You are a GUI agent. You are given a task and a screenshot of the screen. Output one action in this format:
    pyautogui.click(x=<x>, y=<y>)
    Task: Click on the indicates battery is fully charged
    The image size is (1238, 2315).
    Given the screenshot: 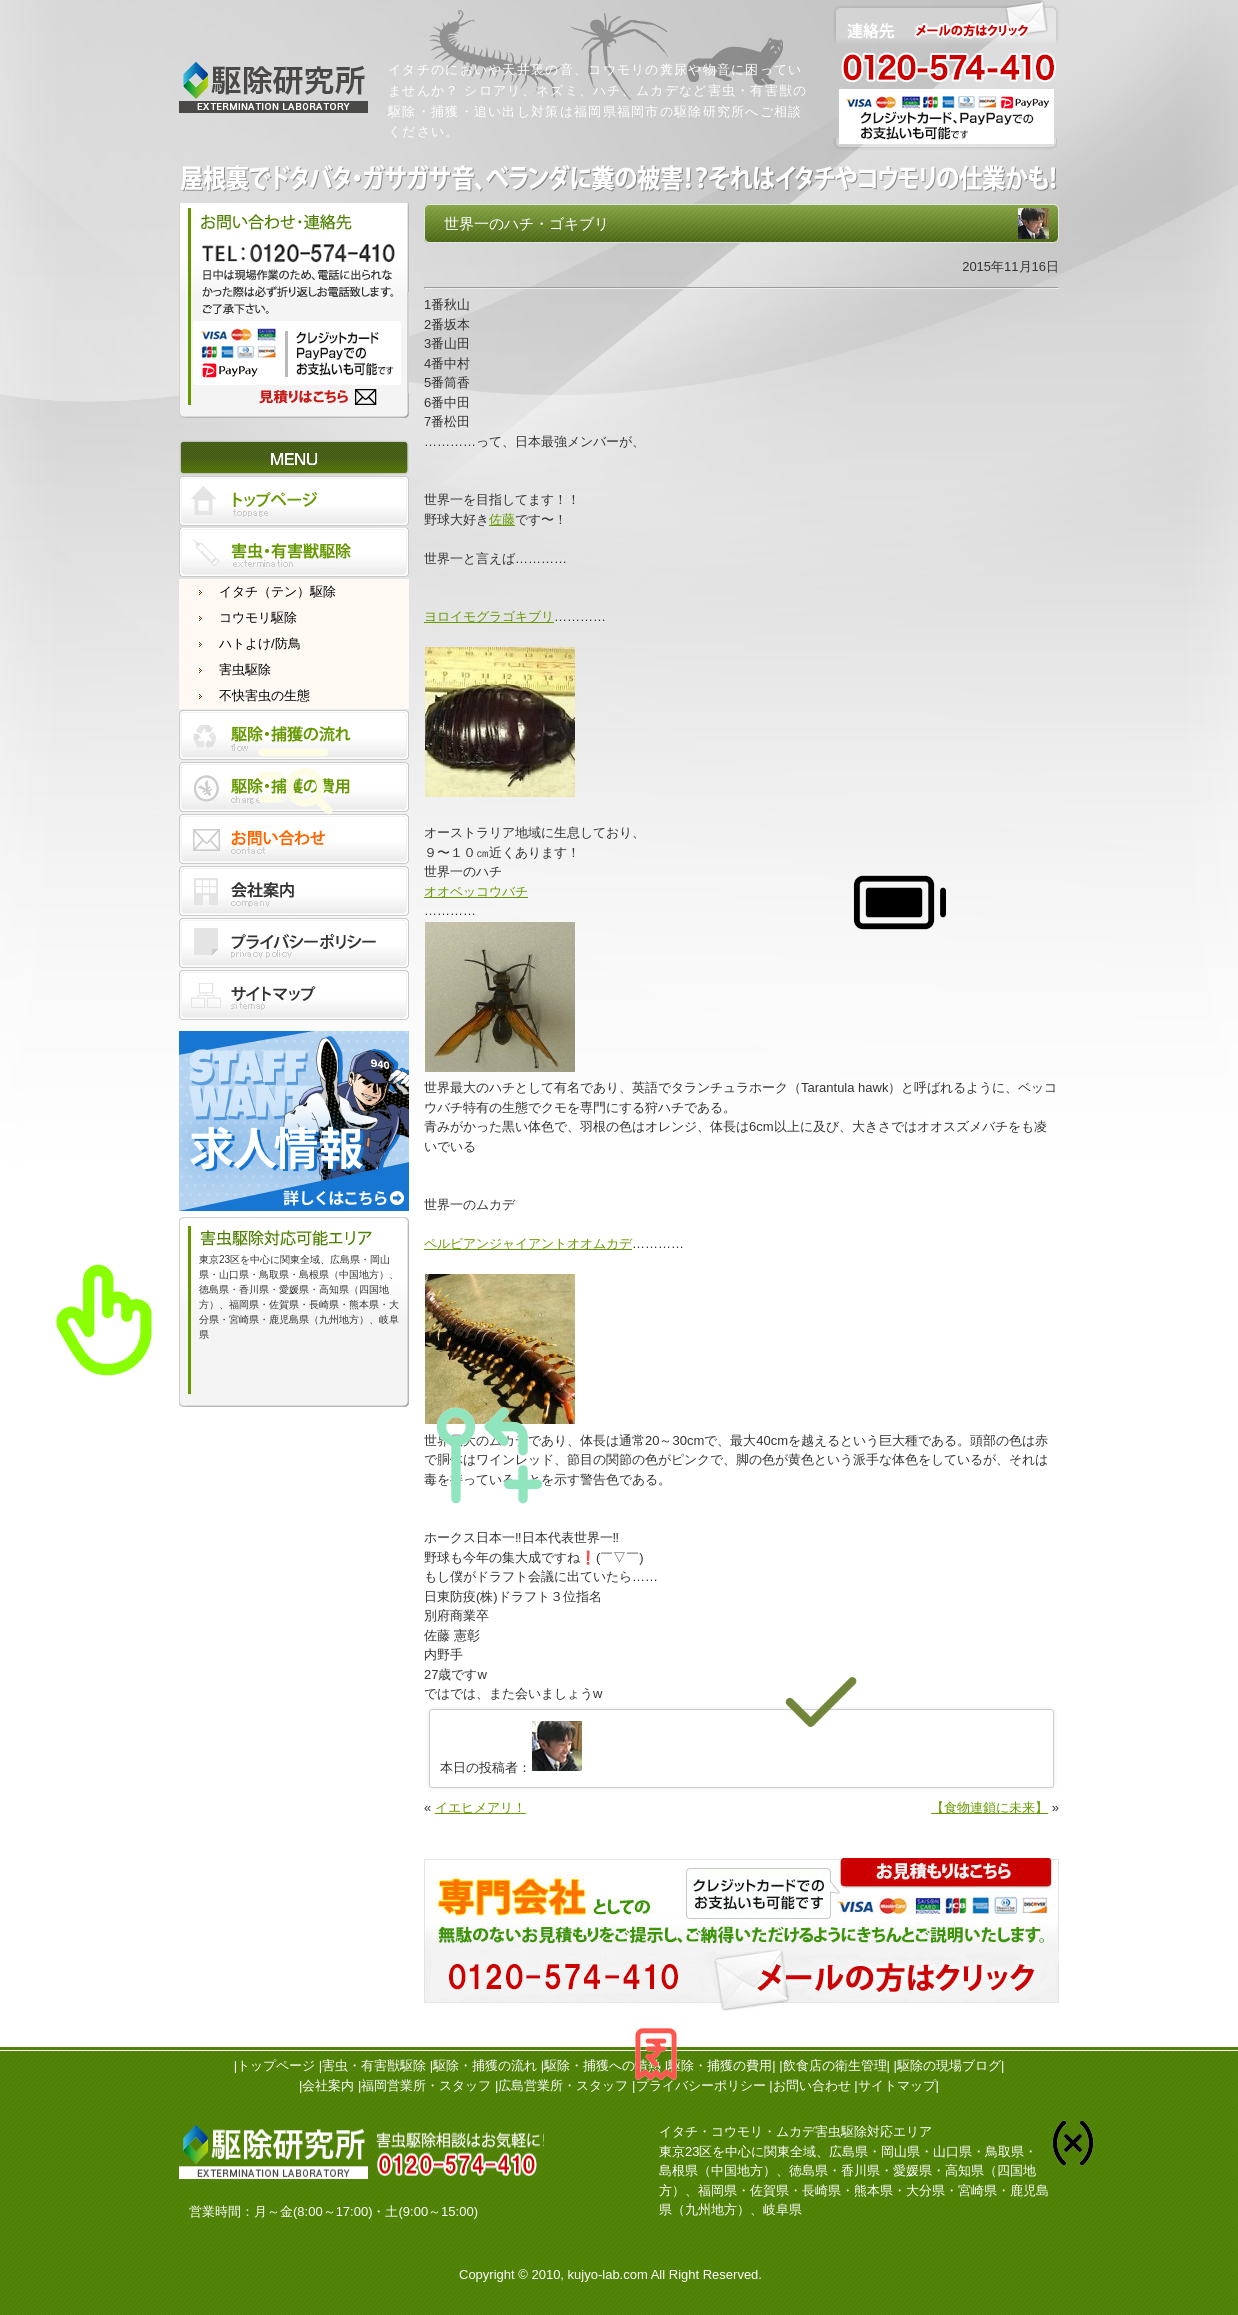 What is the action you would take?
    pyautogui.click(x=898, y=902)
    